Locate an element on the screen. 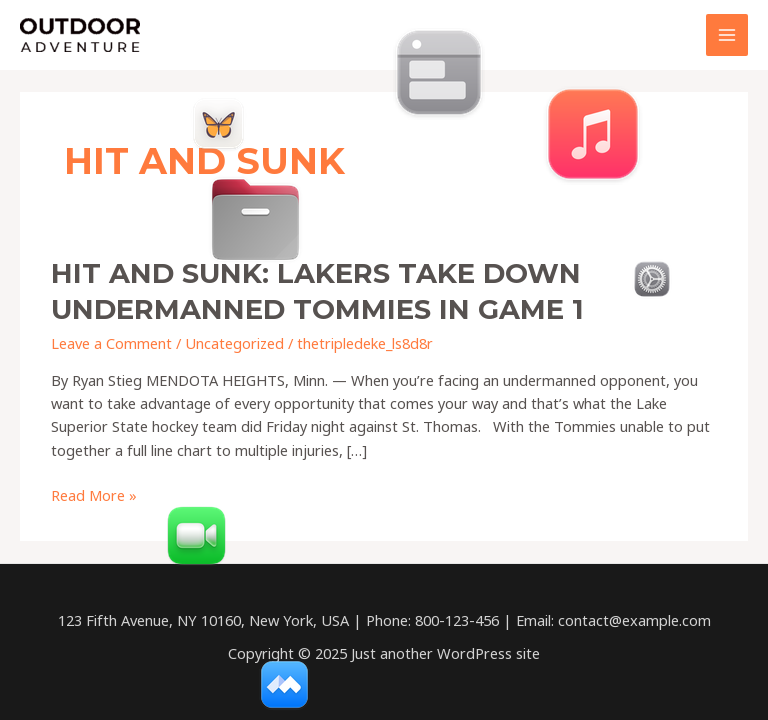 This screenshot has width=768, height=720. open freemind mind-mapping application is located at coordinates (218, 123).